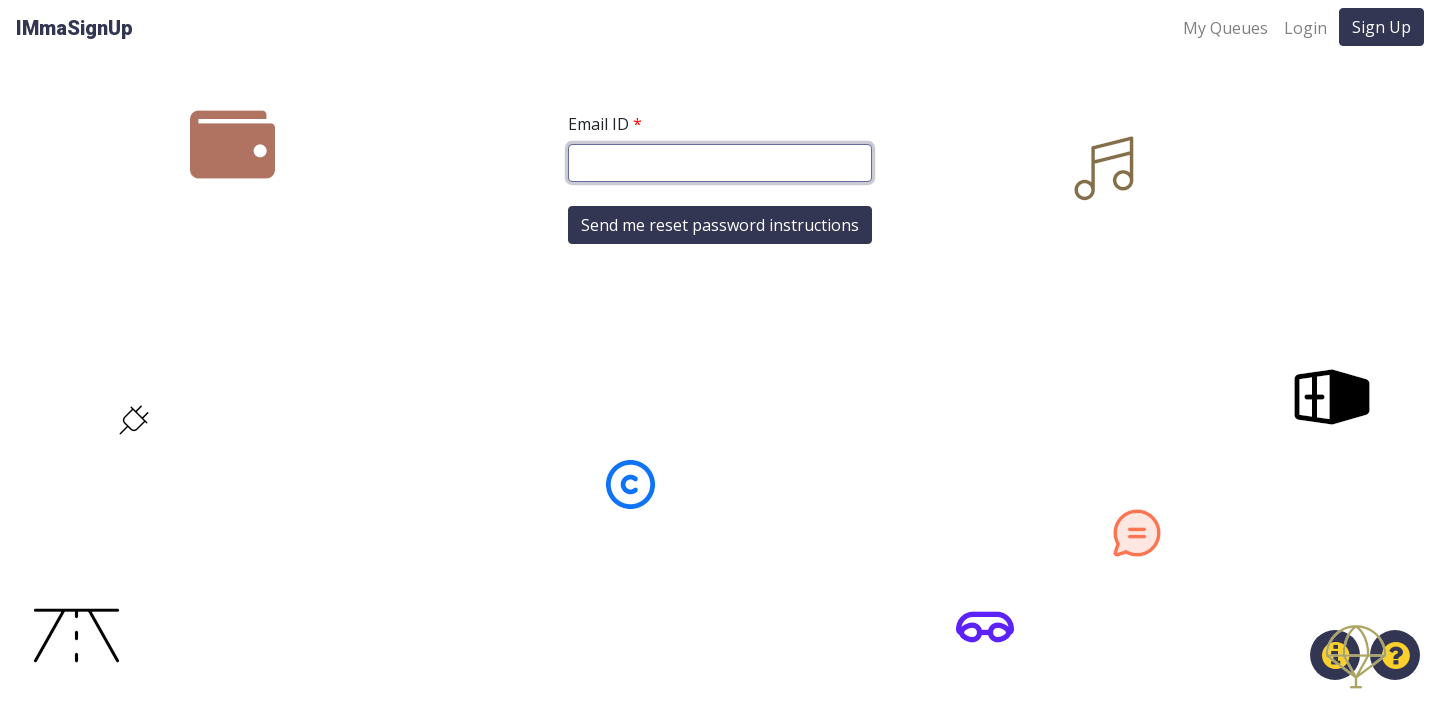 The image size is (1440, 720). I want to click on access your wallet or payment methods, so click(232, 144).